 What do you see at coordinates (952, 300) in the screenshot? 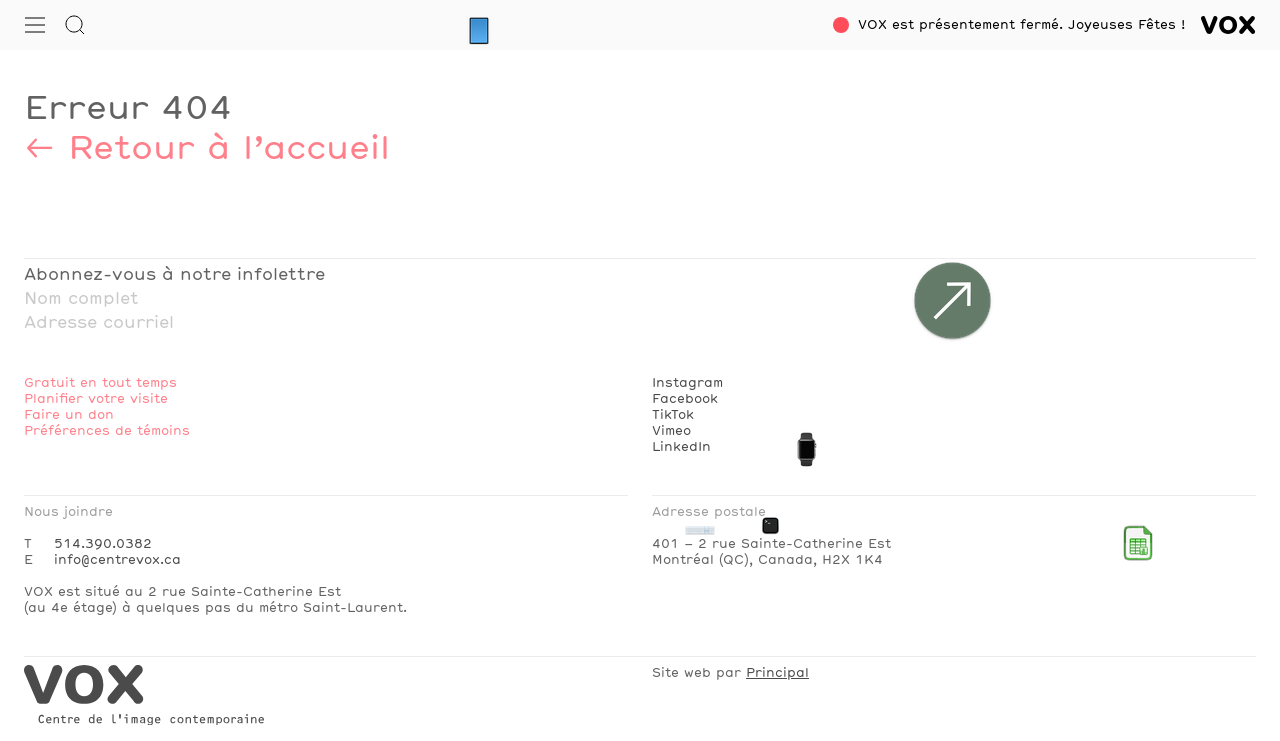
I see `indicates a symbolic link or shortcut to another file` at bounding box center [952, 300].